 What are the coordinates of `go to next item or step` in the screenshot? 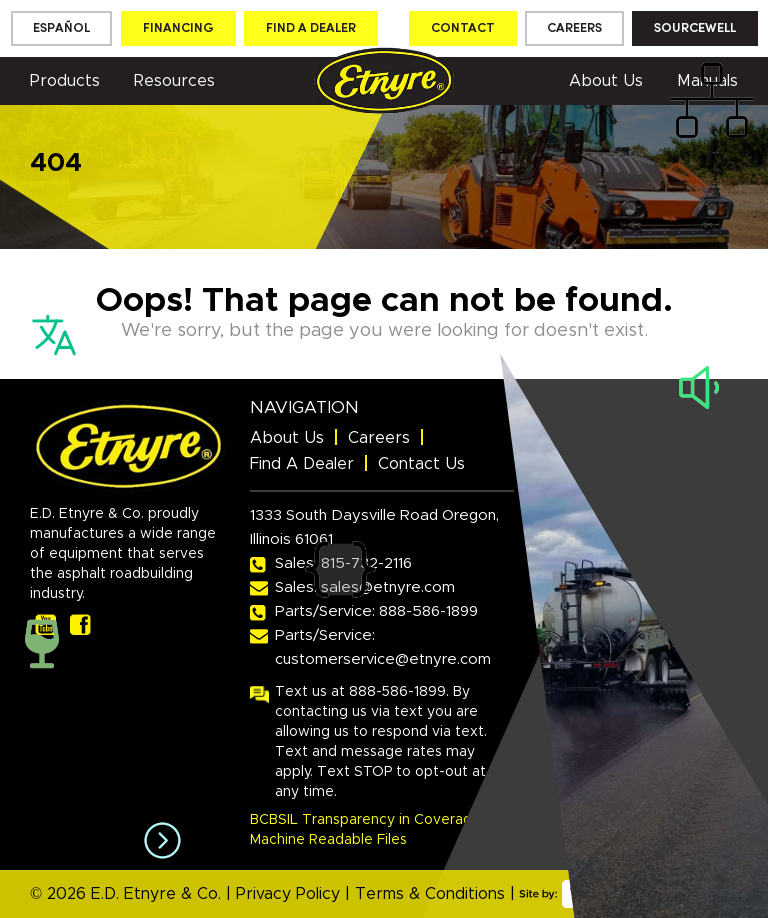 It's located at (162, 840).